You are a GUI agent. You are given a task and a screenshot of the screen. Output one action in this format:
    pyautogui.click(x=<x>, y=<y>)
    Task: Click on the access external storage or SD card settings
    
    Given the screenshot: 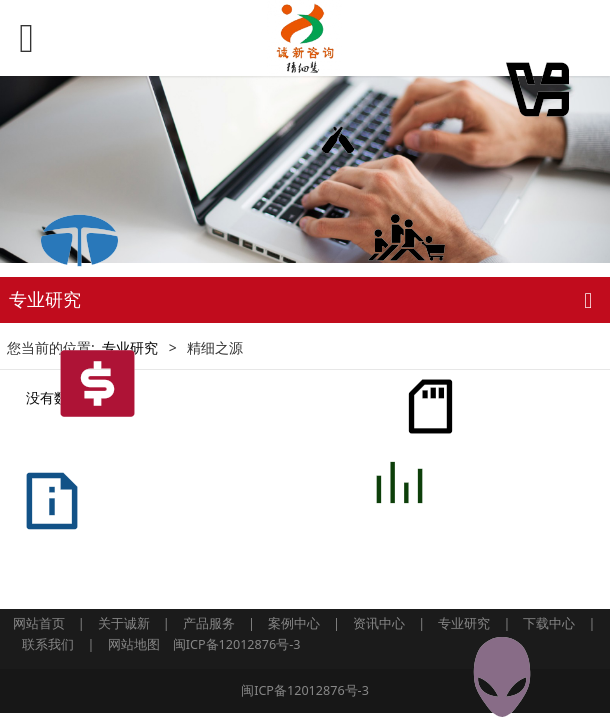 What is the action you would take?
    pyautogui.click(x=430, y=406)
    